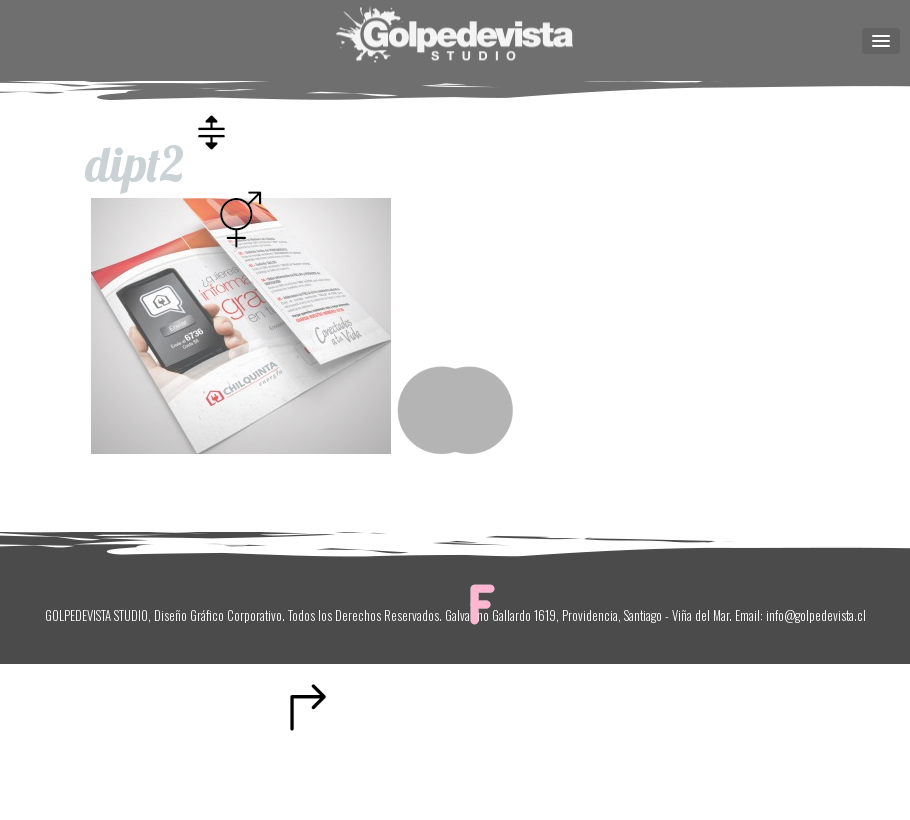  Describe the element at coordinates (304, 707) in the screenshot. I see `forward or share content` at that location.